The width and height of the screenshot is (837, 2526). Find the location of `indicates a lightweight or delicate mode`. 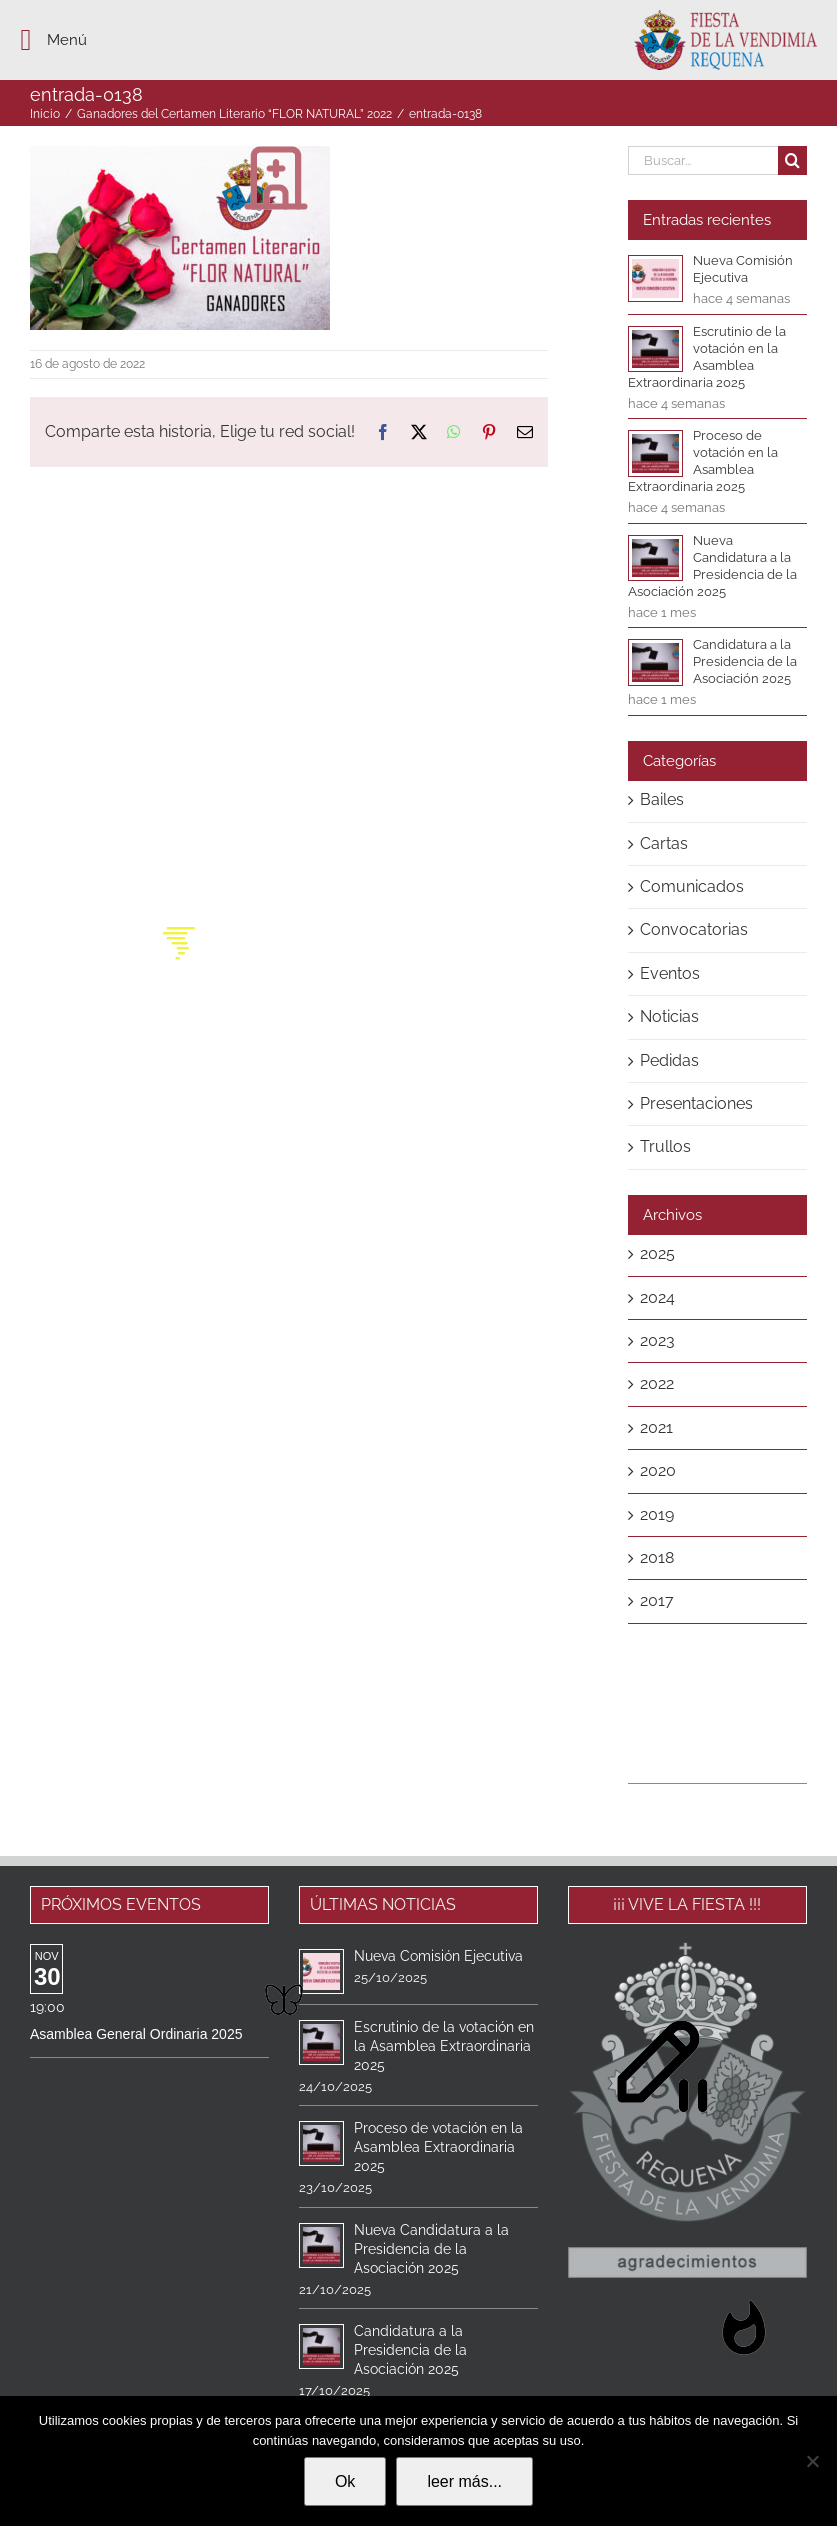

indicates a lightweight or delicate mode is located at coordinates (284, 1999).